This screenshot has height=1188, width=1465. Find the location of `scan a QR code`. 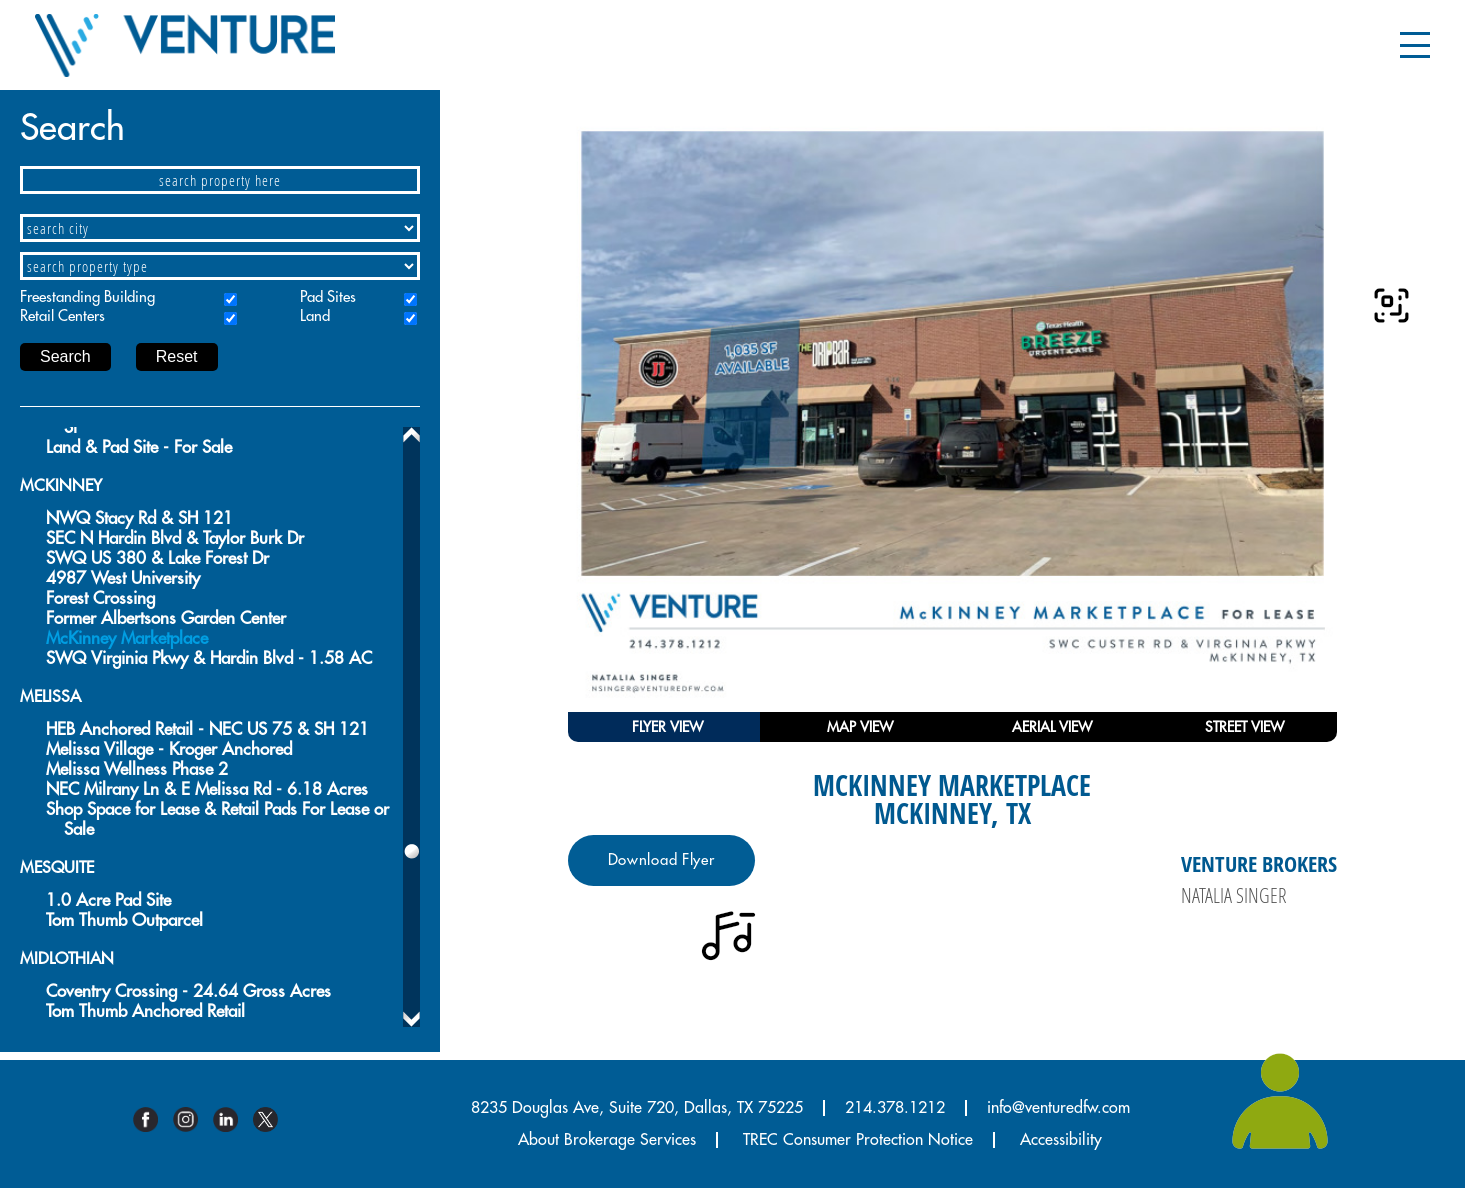

scan a QR code is located at coordinates (1391, 305).